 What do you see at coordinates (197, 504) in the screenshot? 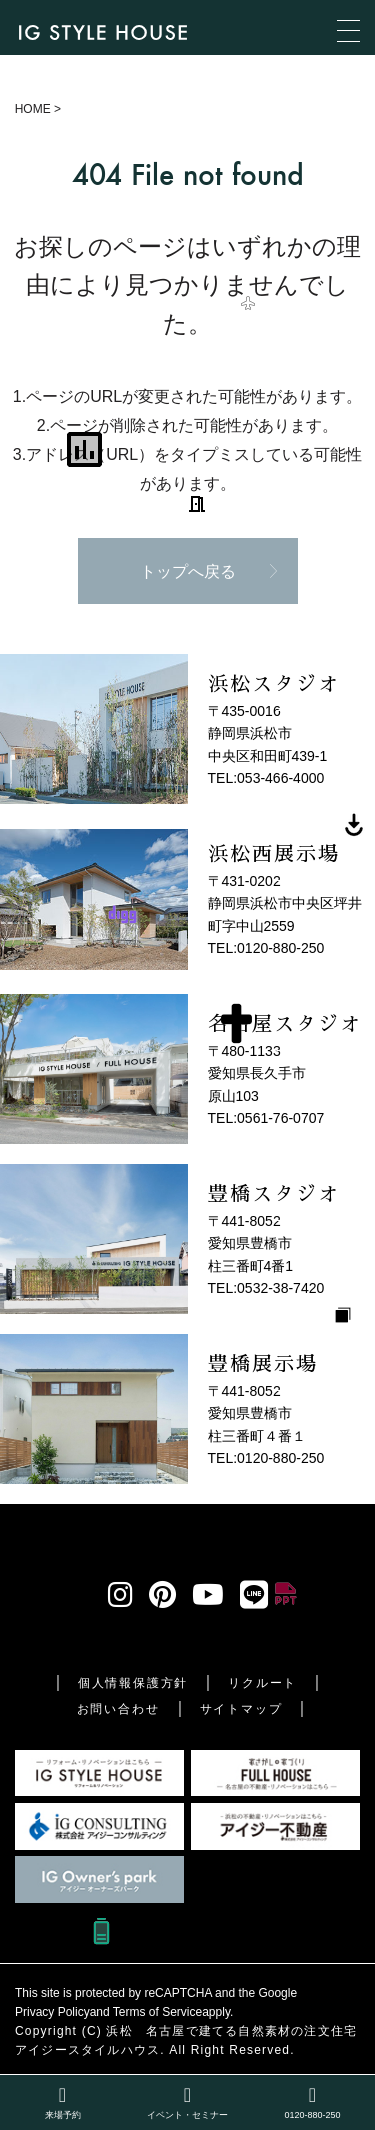
I see `access meeting room booking` at bounding box center [197, 504].